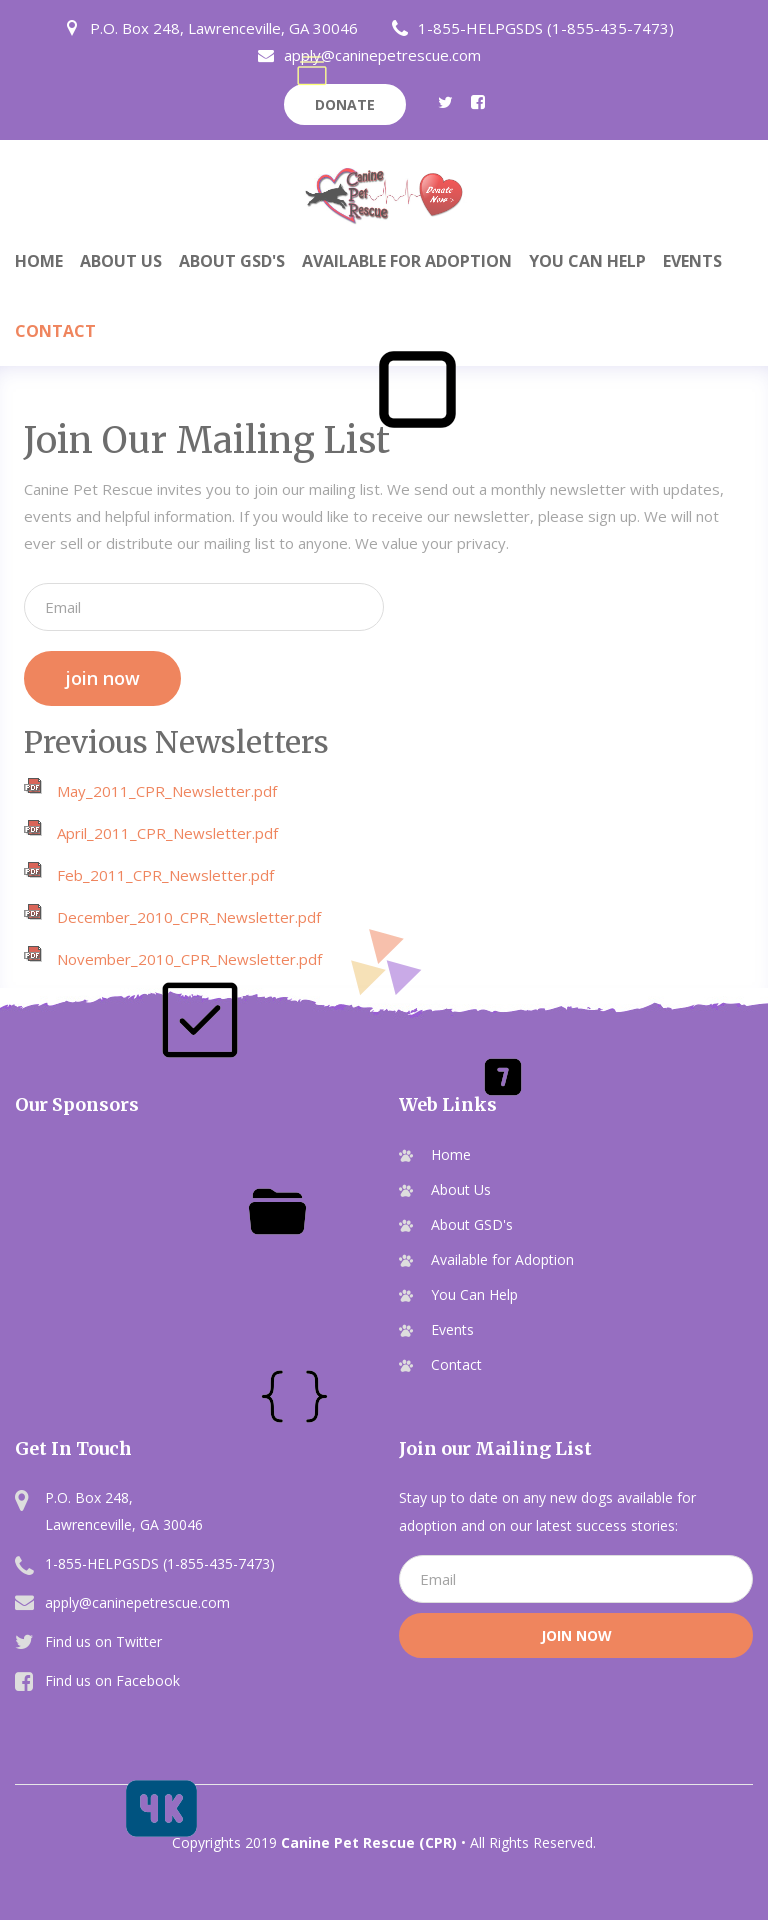 The width and height of the screenshot is (768, 1920). What do you see at coordinates (277, 1211) in the screenshot?
I see `open folder to view contents` at bounding box center [277, 1211].